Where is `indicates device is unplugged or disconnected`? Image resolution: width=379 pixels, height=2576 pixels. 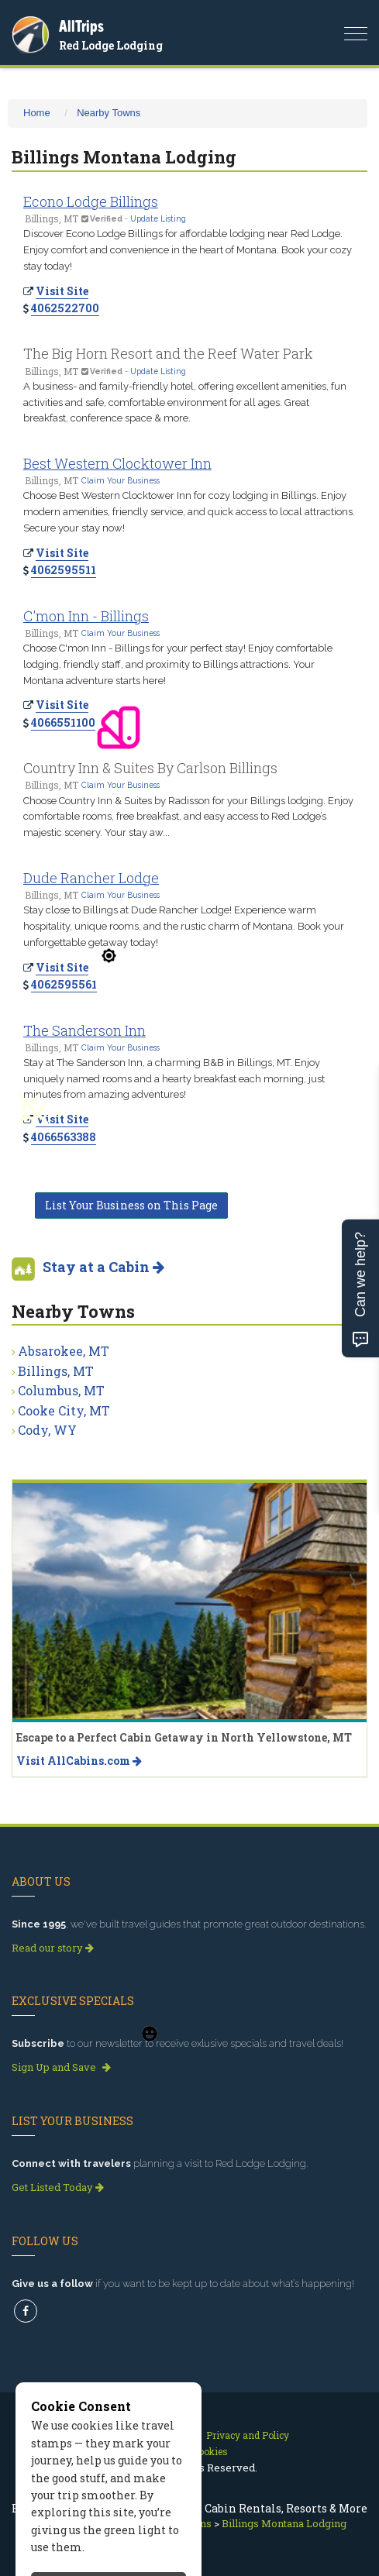 indicates device is unplugged or disconnected is located at coordinates (33, 1109).